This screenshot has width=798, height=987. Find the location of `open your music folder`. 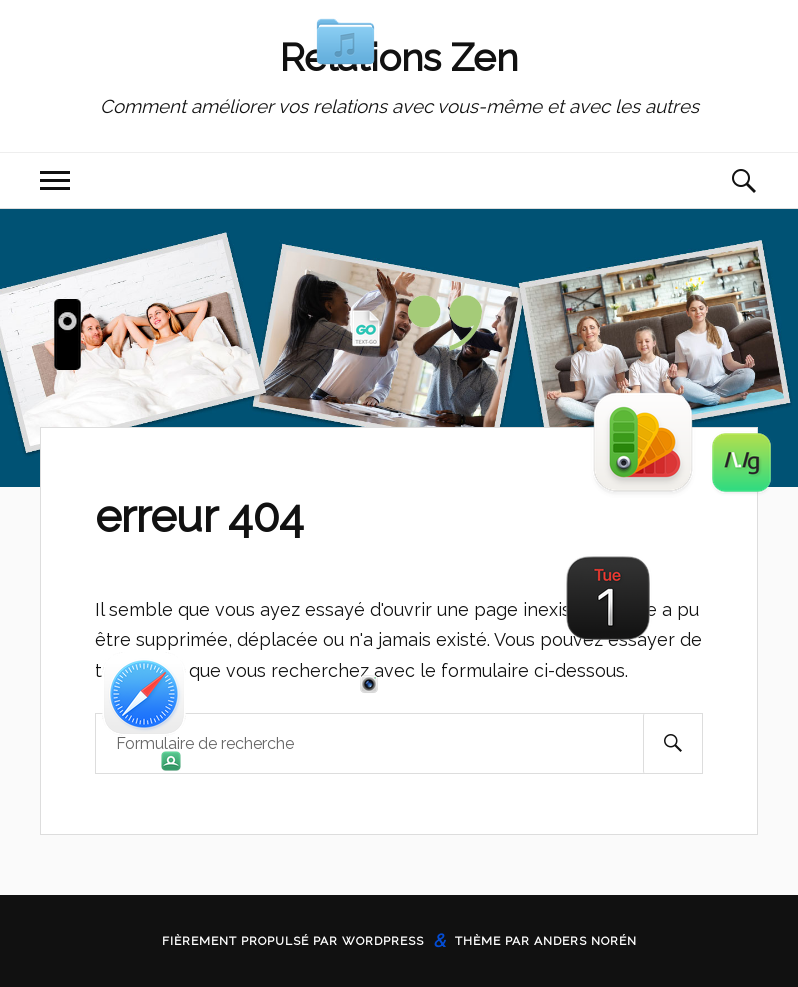

open your music folder is located at coordinates (345, 41).